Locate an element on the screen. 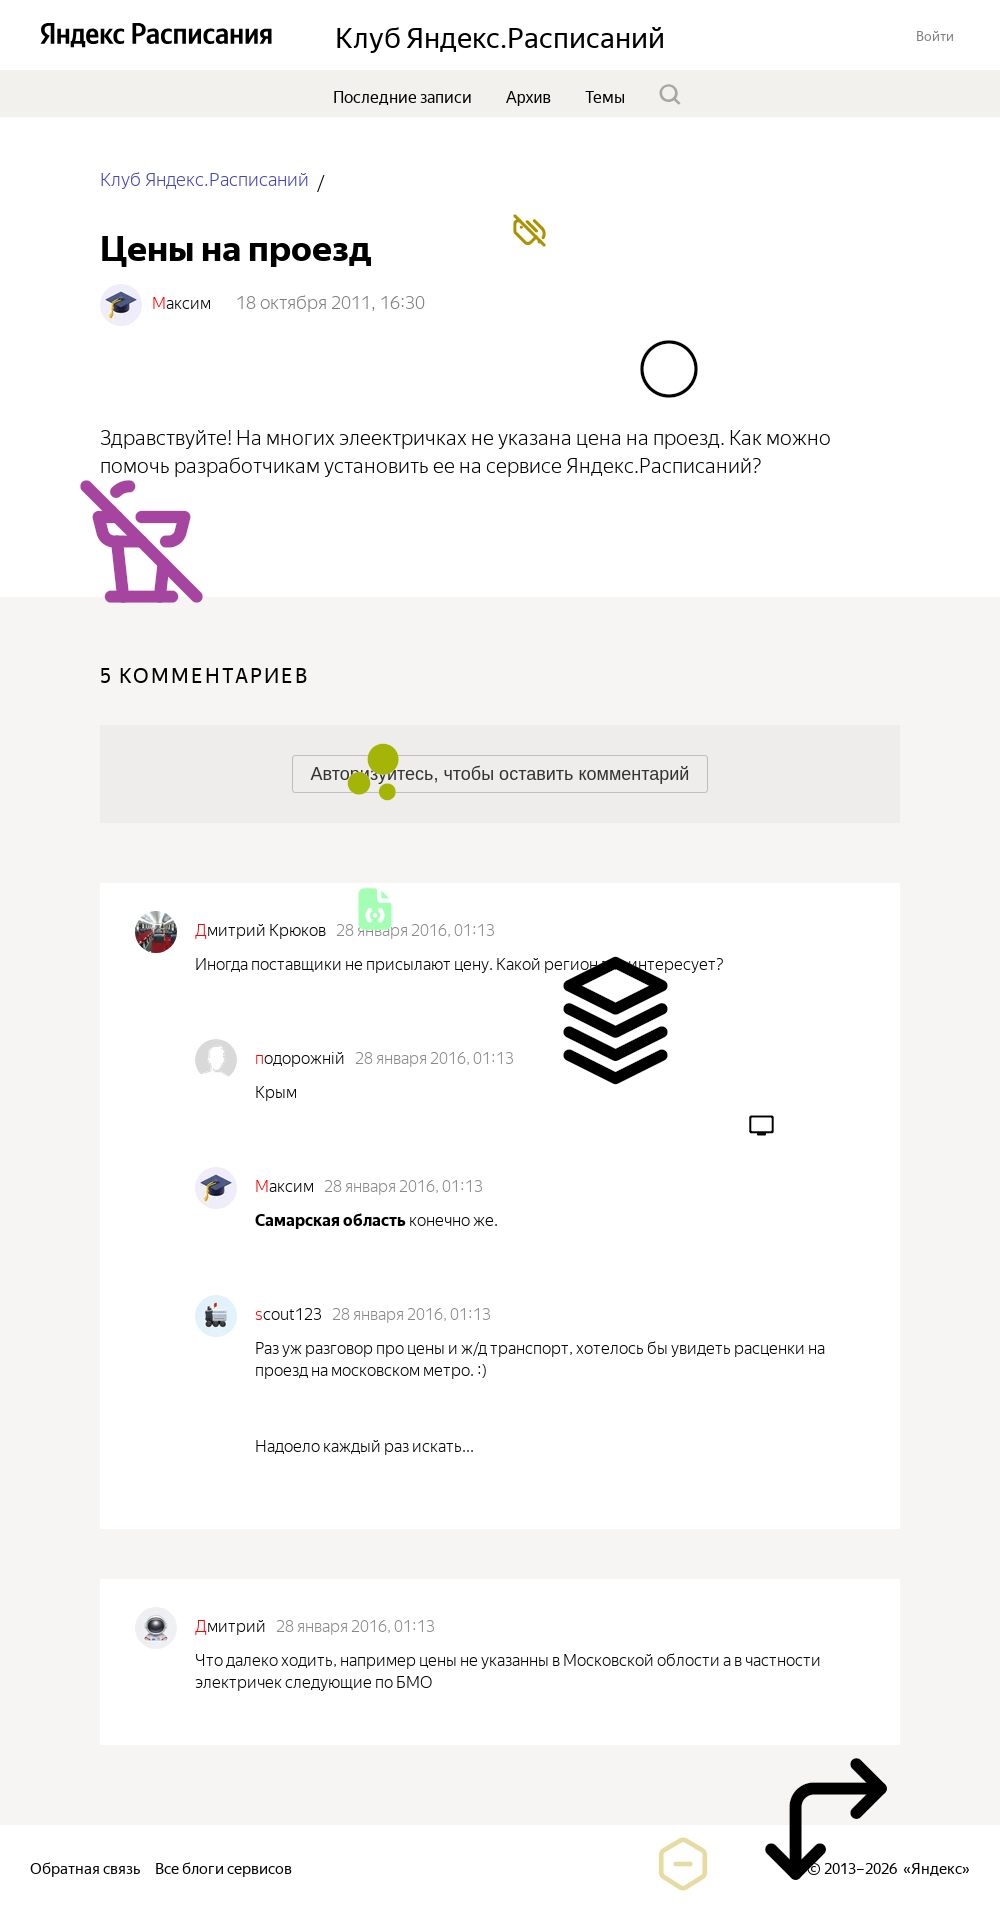 This screenshot has width=1000, height=1908. unselected option in a radio button group is located at coordinates (669, 369).